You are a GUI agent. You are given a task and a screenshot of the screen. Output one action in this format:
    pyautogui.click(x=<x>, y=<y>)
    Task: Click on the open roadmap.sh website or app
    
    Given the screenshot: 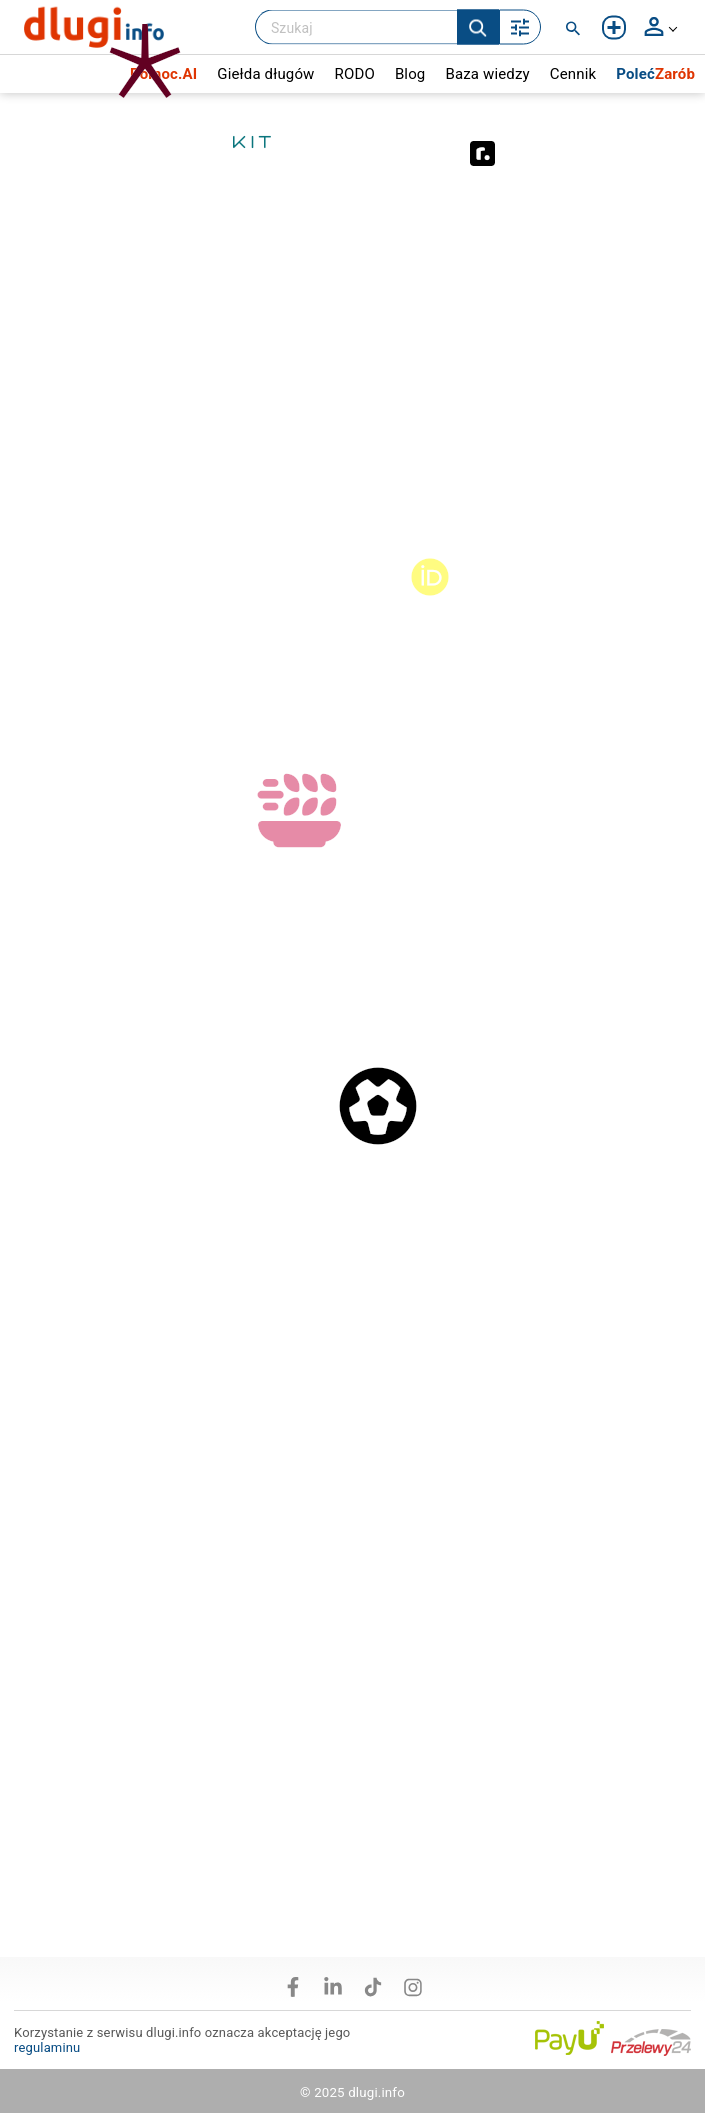 What is the action you would take?
    pyautogui.click(x=482, y=153)
    